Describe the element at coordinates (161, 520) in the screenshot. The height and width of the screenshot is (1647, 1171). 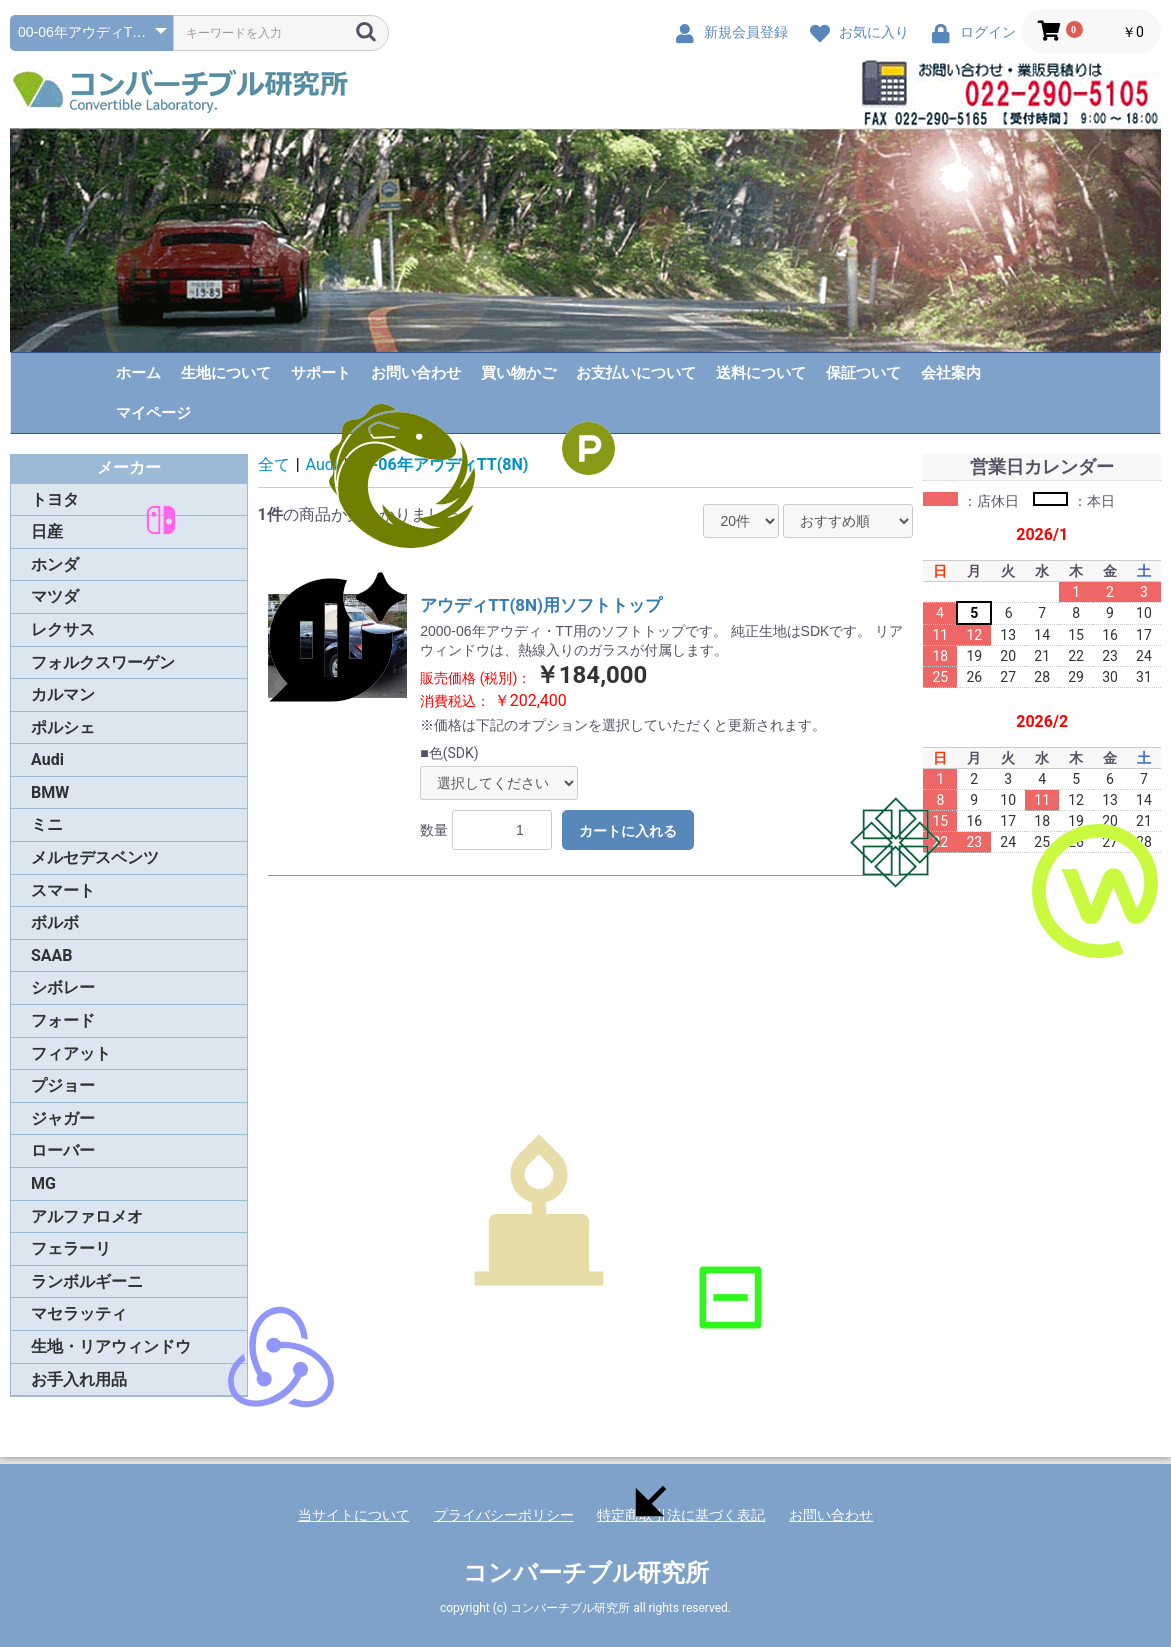
I see `nintendo switch app or related service` at that location.